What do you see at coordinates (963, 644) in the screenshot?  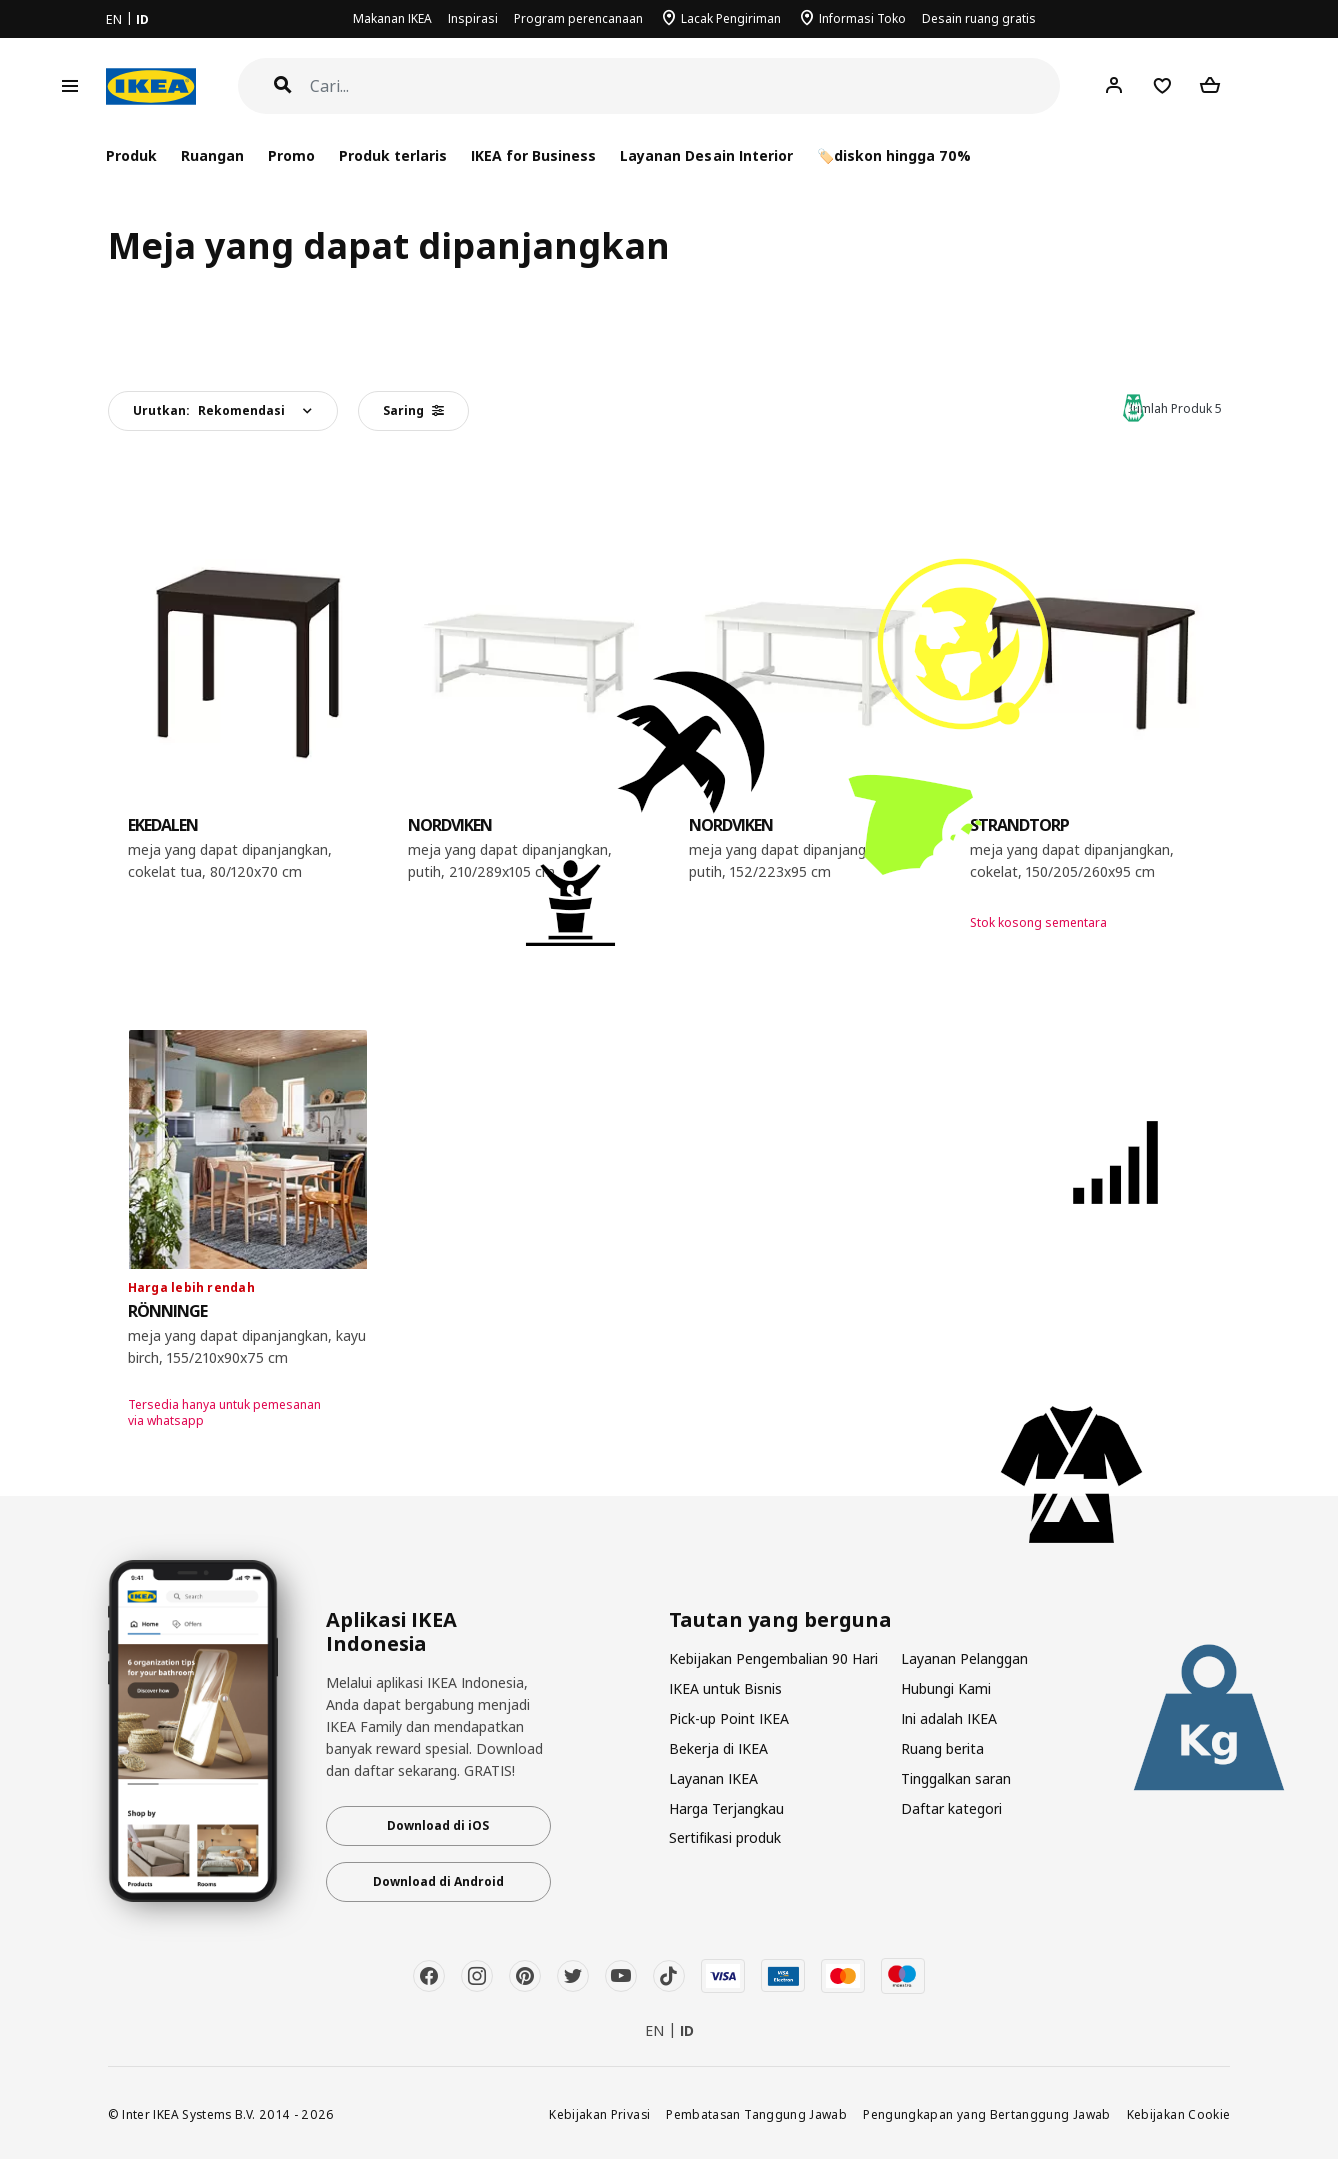 I see `view orbital or satellite tracking` at bounding box center [963, 644].